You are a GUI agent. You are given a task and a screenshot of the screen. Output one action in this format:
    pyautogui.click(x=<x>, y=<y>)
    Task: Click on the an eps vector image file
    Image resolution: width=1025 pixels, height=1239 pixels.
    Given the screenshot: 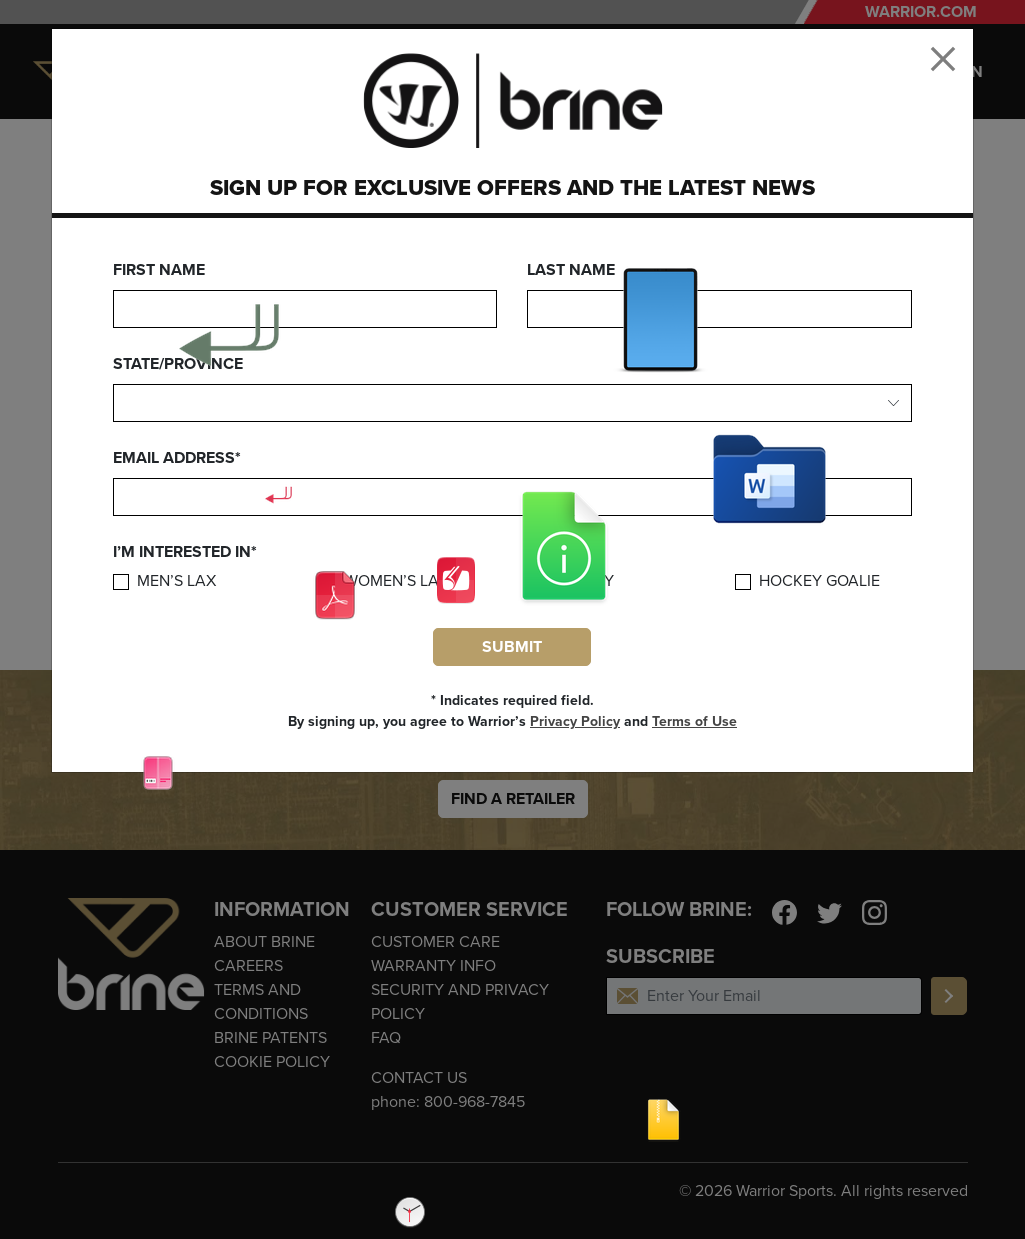 What is the action you would take?
    pyautogui.click(x=456, y=580)
    